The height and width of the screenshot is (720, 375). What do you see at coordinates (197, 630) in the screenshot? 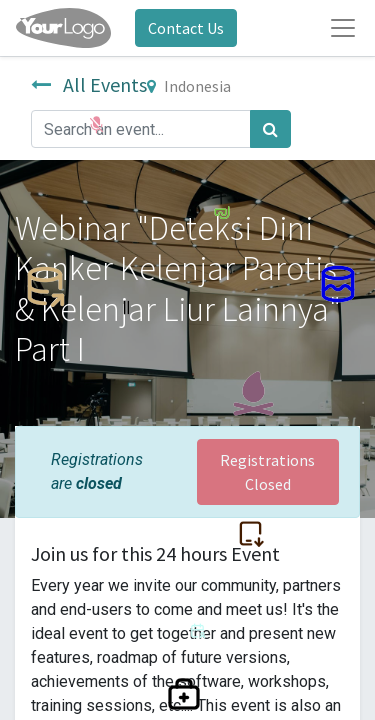
I see `view scheduled appointments with contacts` at bounding box center [197, 630].